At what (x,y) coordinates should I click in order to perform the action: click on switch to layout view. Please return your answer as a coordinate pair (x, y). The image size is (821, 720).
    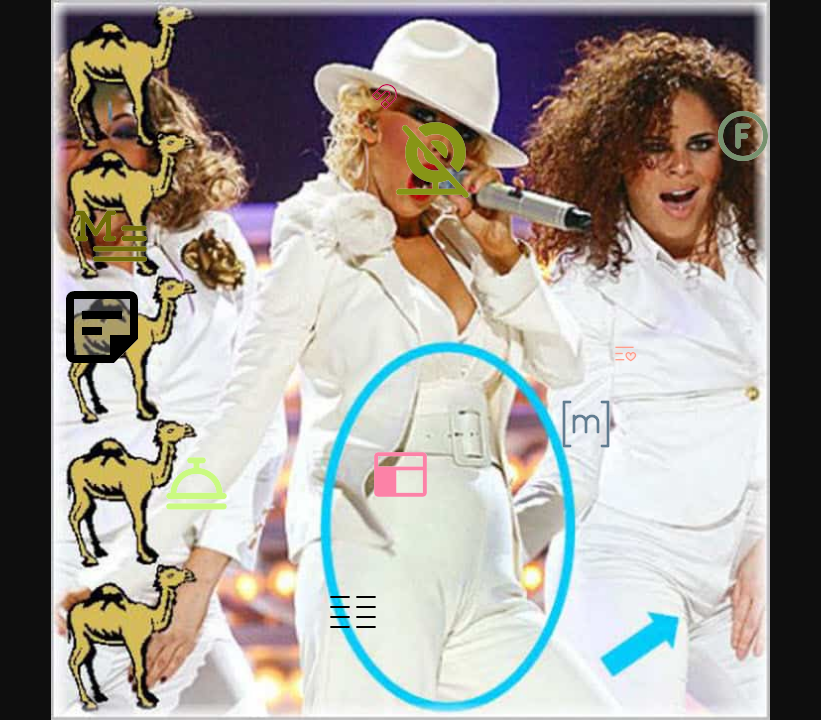
    Looking at the image, I should click on (400, 474).